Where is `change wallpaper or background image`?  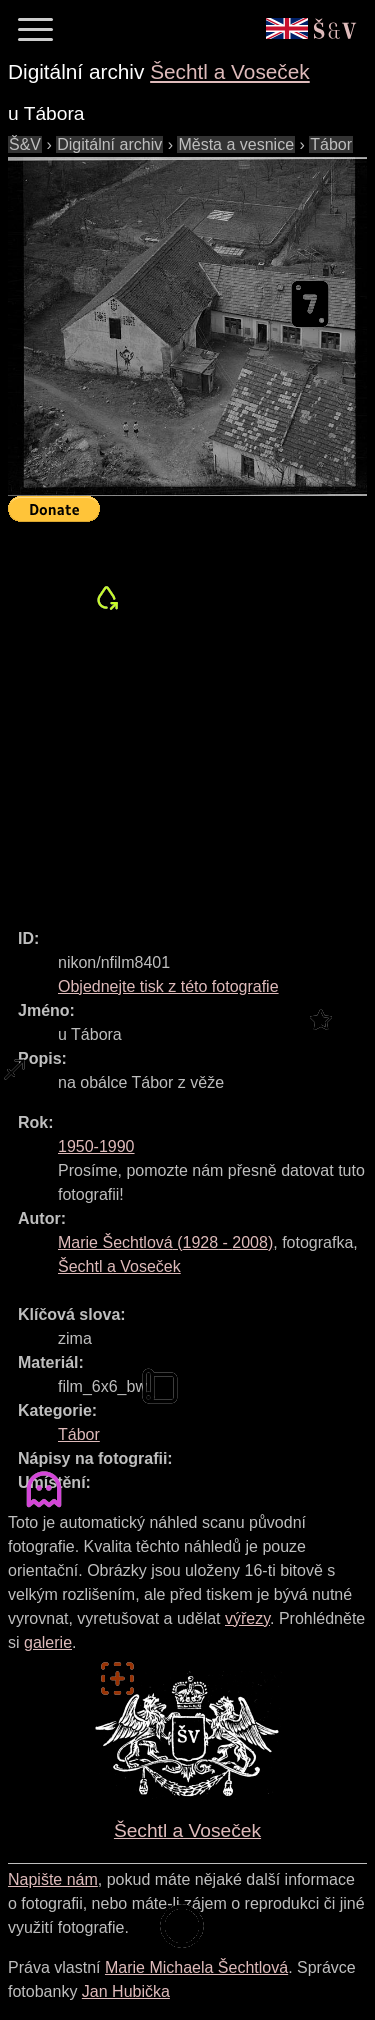 change wallpaper or background image is located at coordinates (160, 1386).